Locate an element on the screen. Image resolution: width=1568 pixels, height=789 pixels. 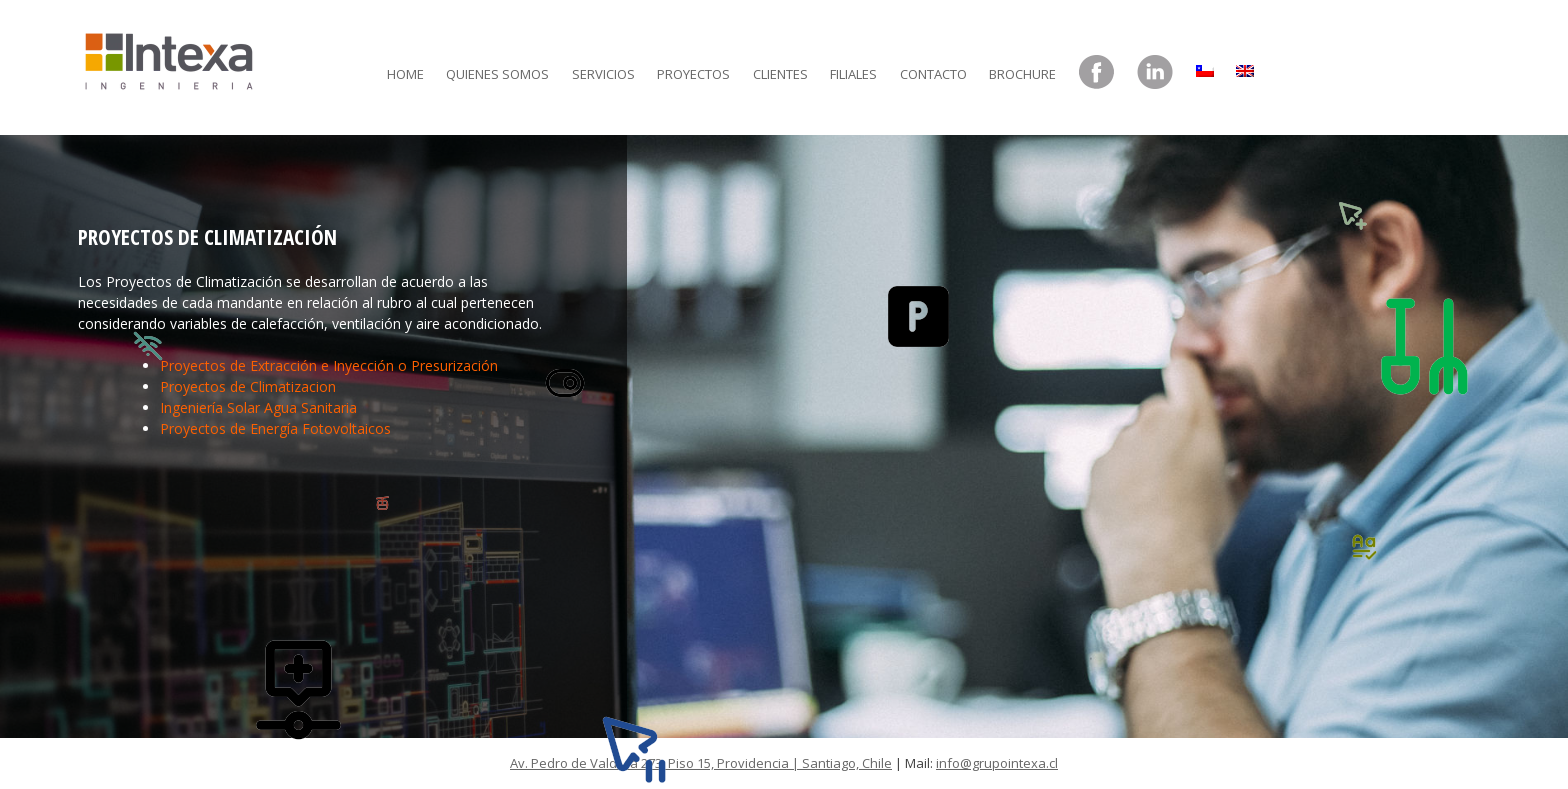
access gardening or landscaping tools is located at coordinates (1424, 346).